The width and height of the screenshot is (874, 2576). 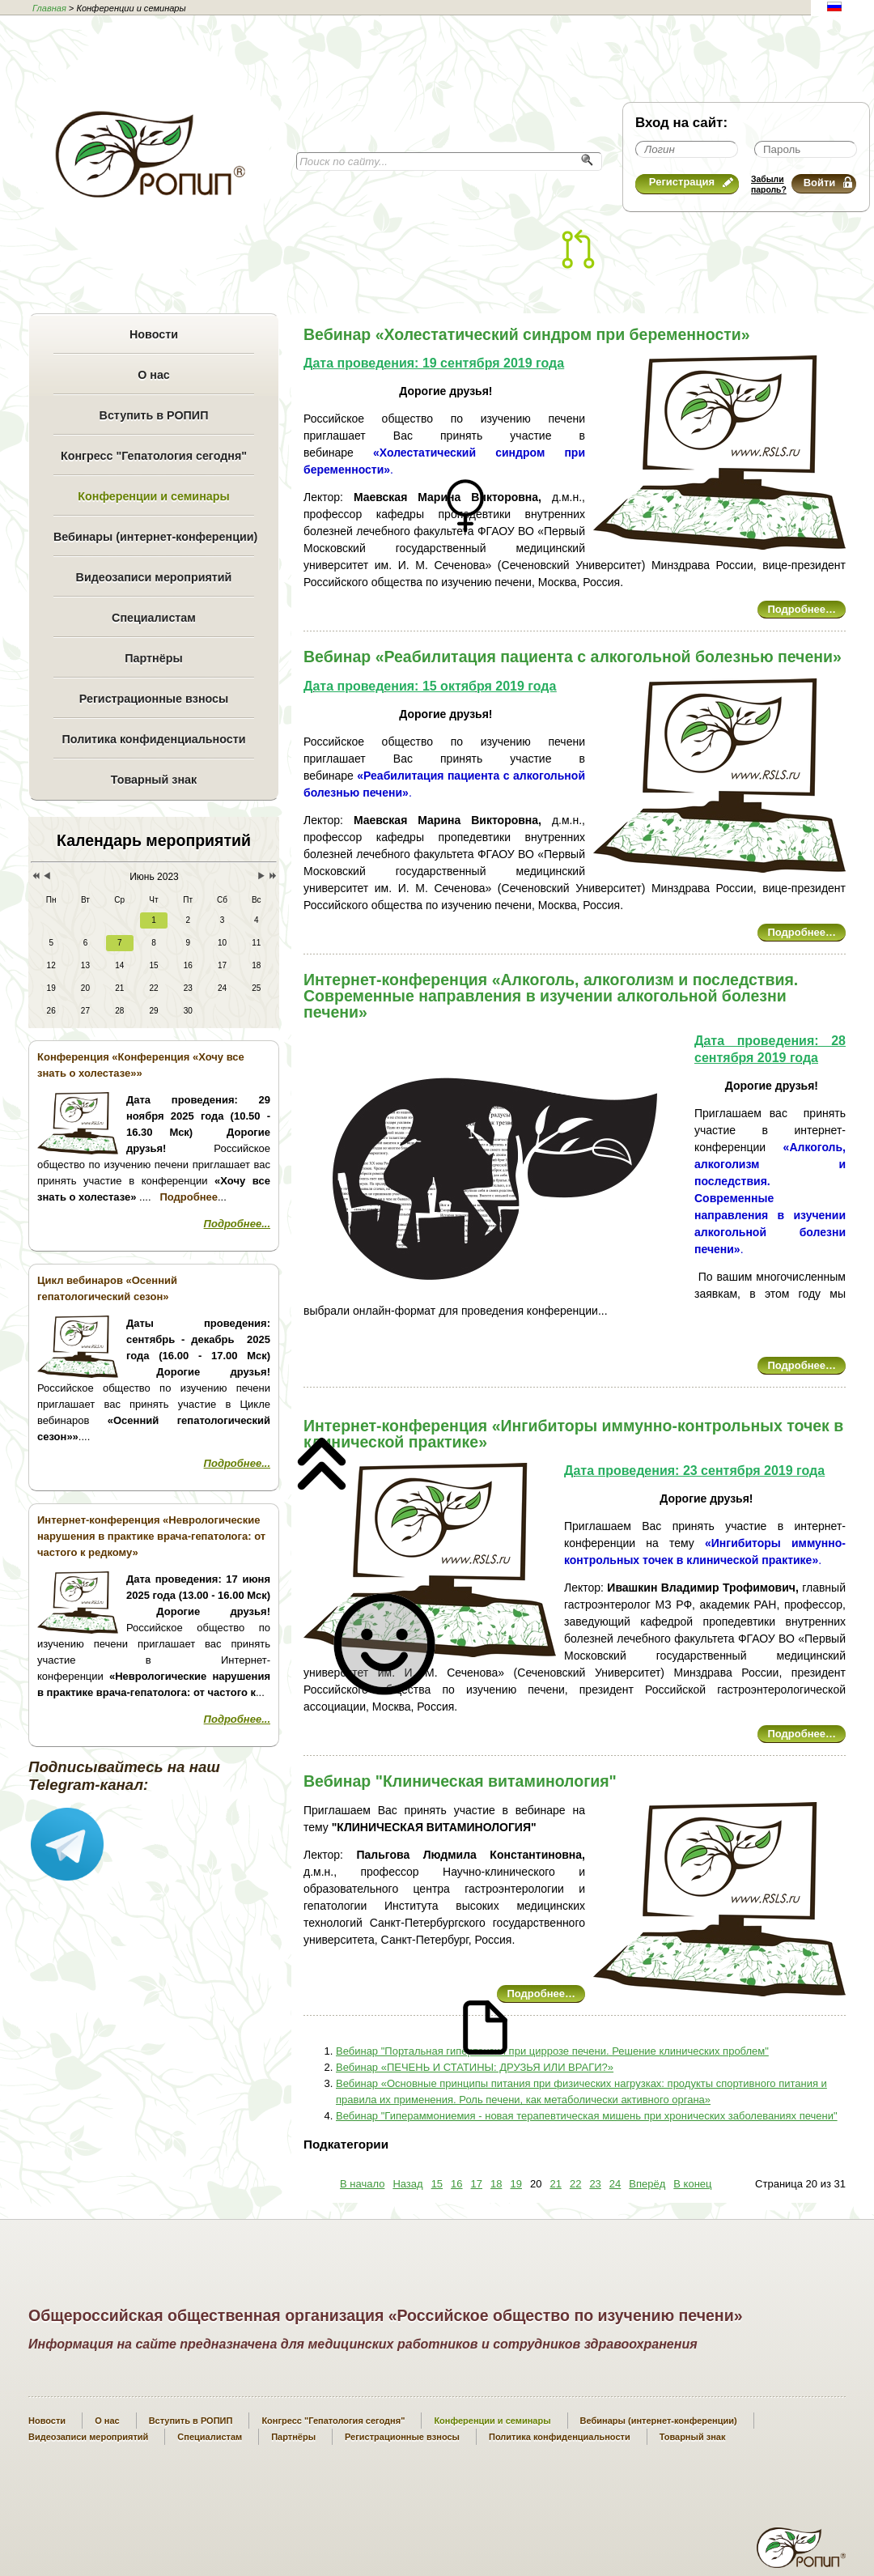 What do you see at coordinates (465, 506) in the screenshot?
I see `select female gender option` at bounding box center [465, 506].